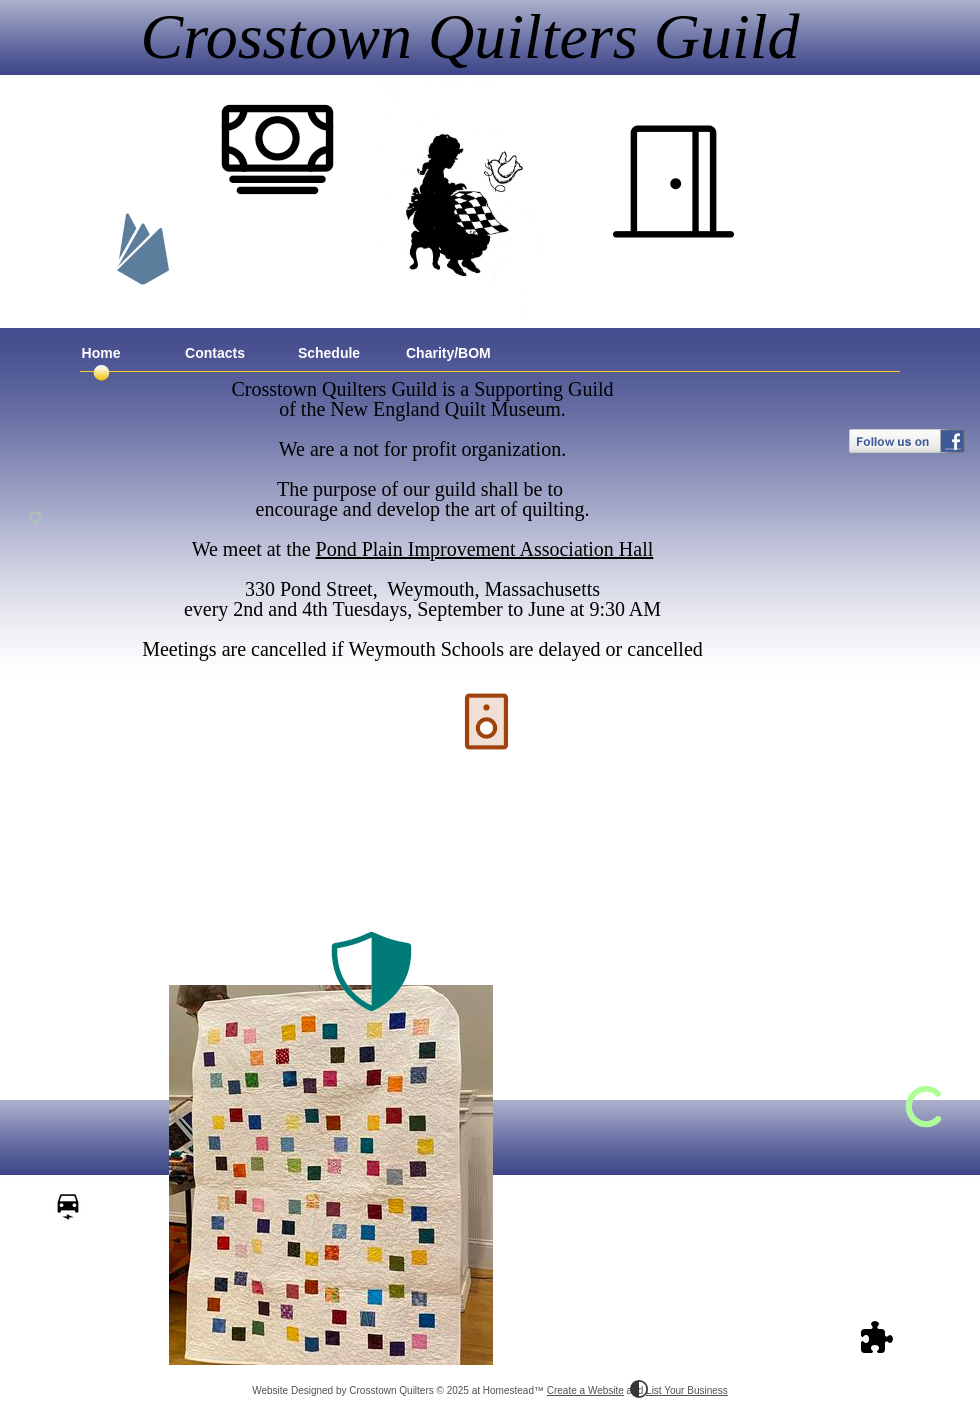 The height and width of the screenshot is (1406, 980). I want to click on log out or exit the application, so click(673, 181).